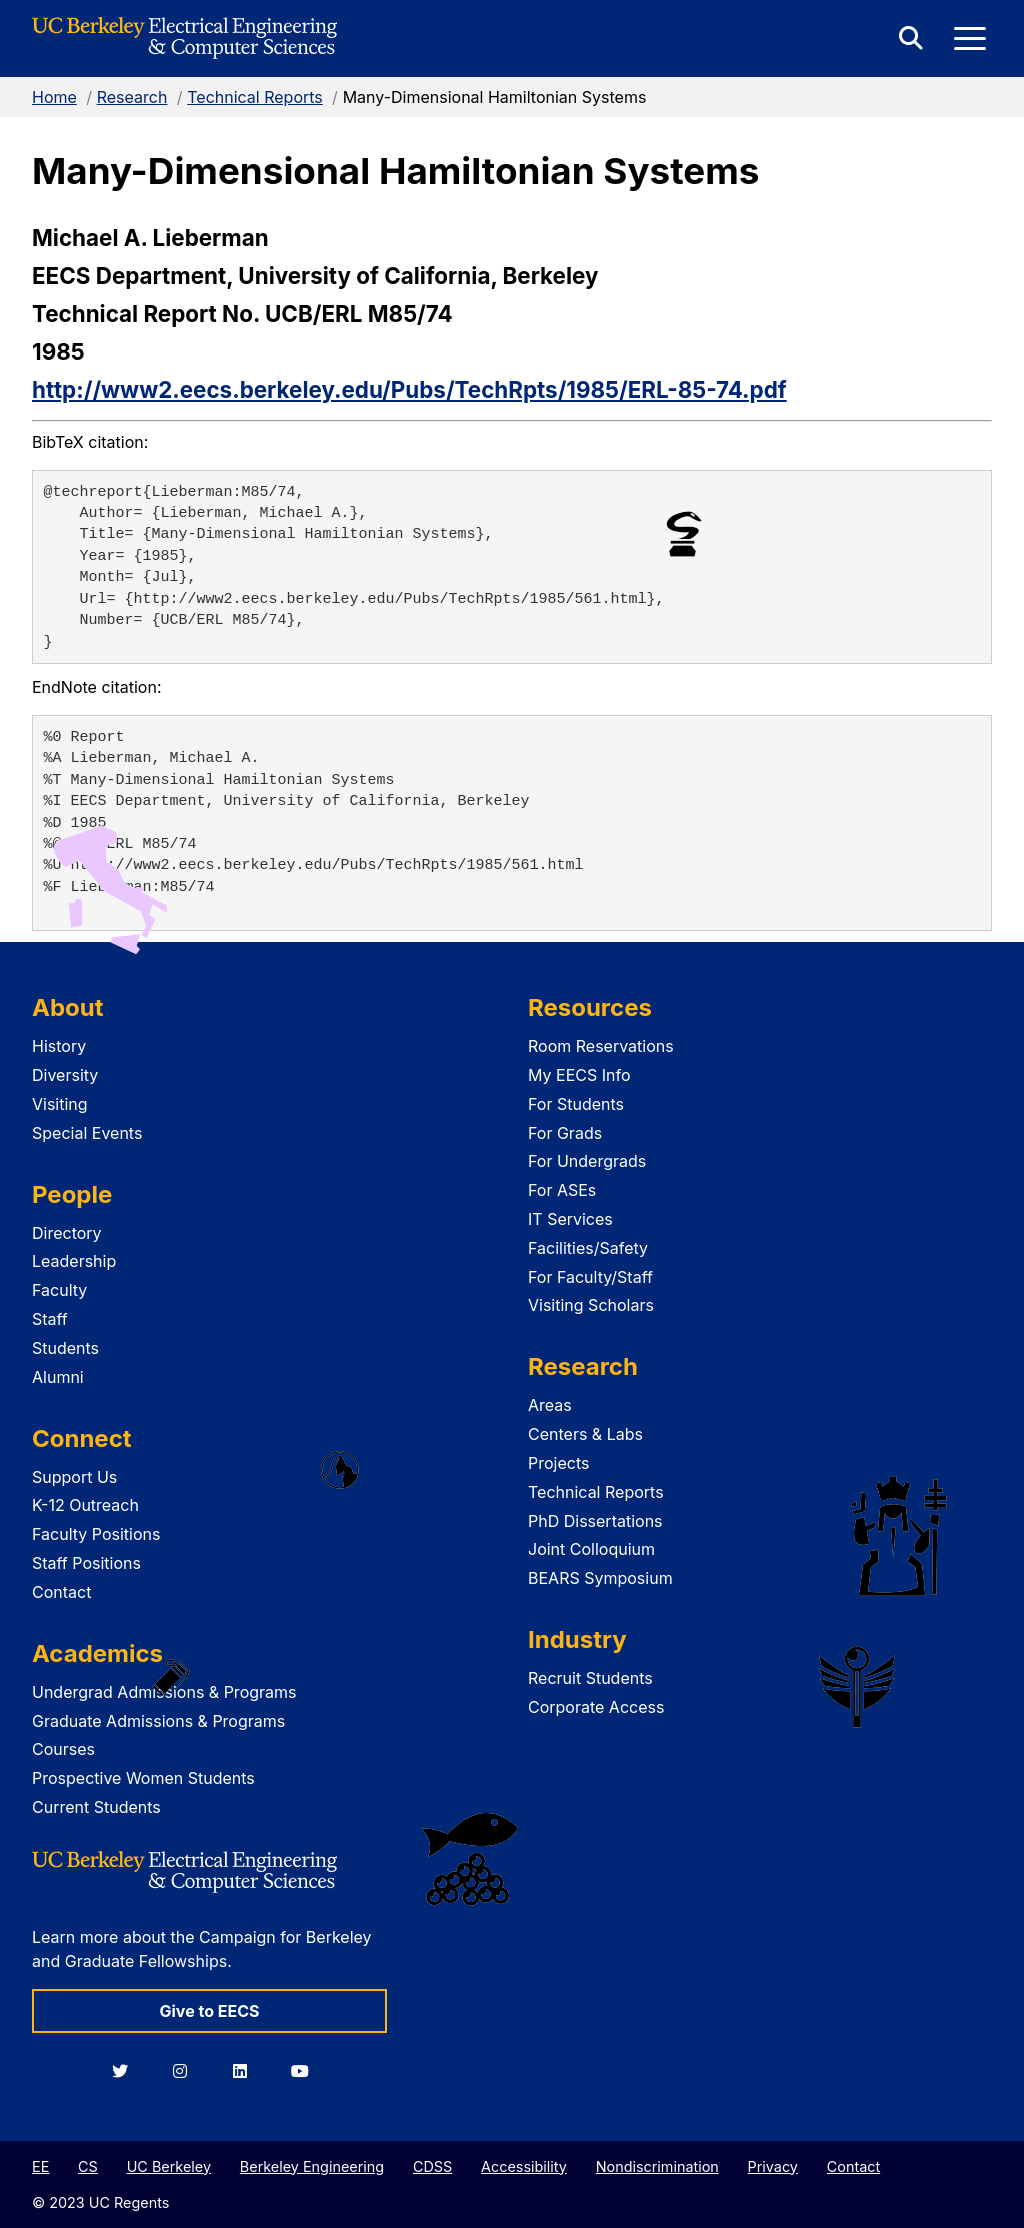 Image resolution: width=1024 pixels, height=2228 pixels. Describe the element at coordinates (111, 890) in the screenshot. I see `select italy as your country or region` at that location.